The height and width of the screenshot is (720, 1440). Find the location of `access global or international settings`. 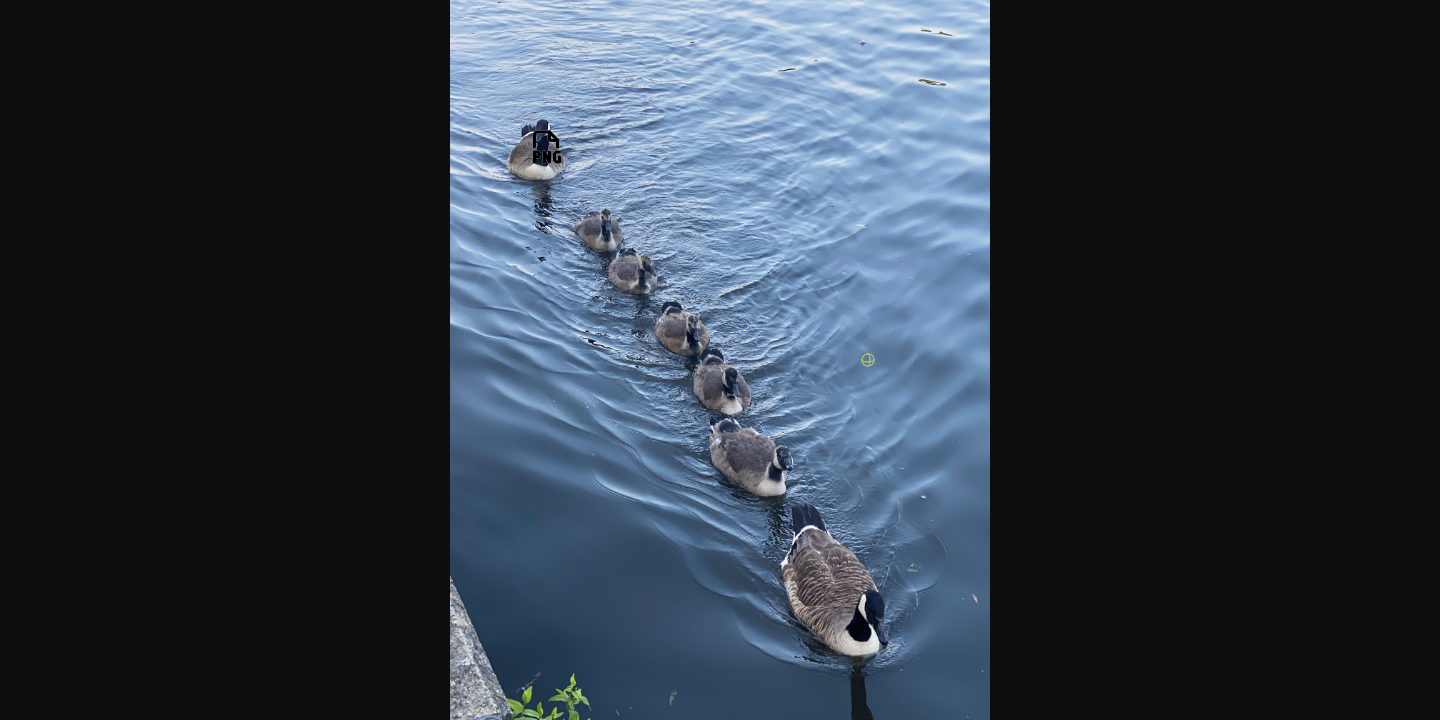

access global or international settings is located at coordinates (868, 360).